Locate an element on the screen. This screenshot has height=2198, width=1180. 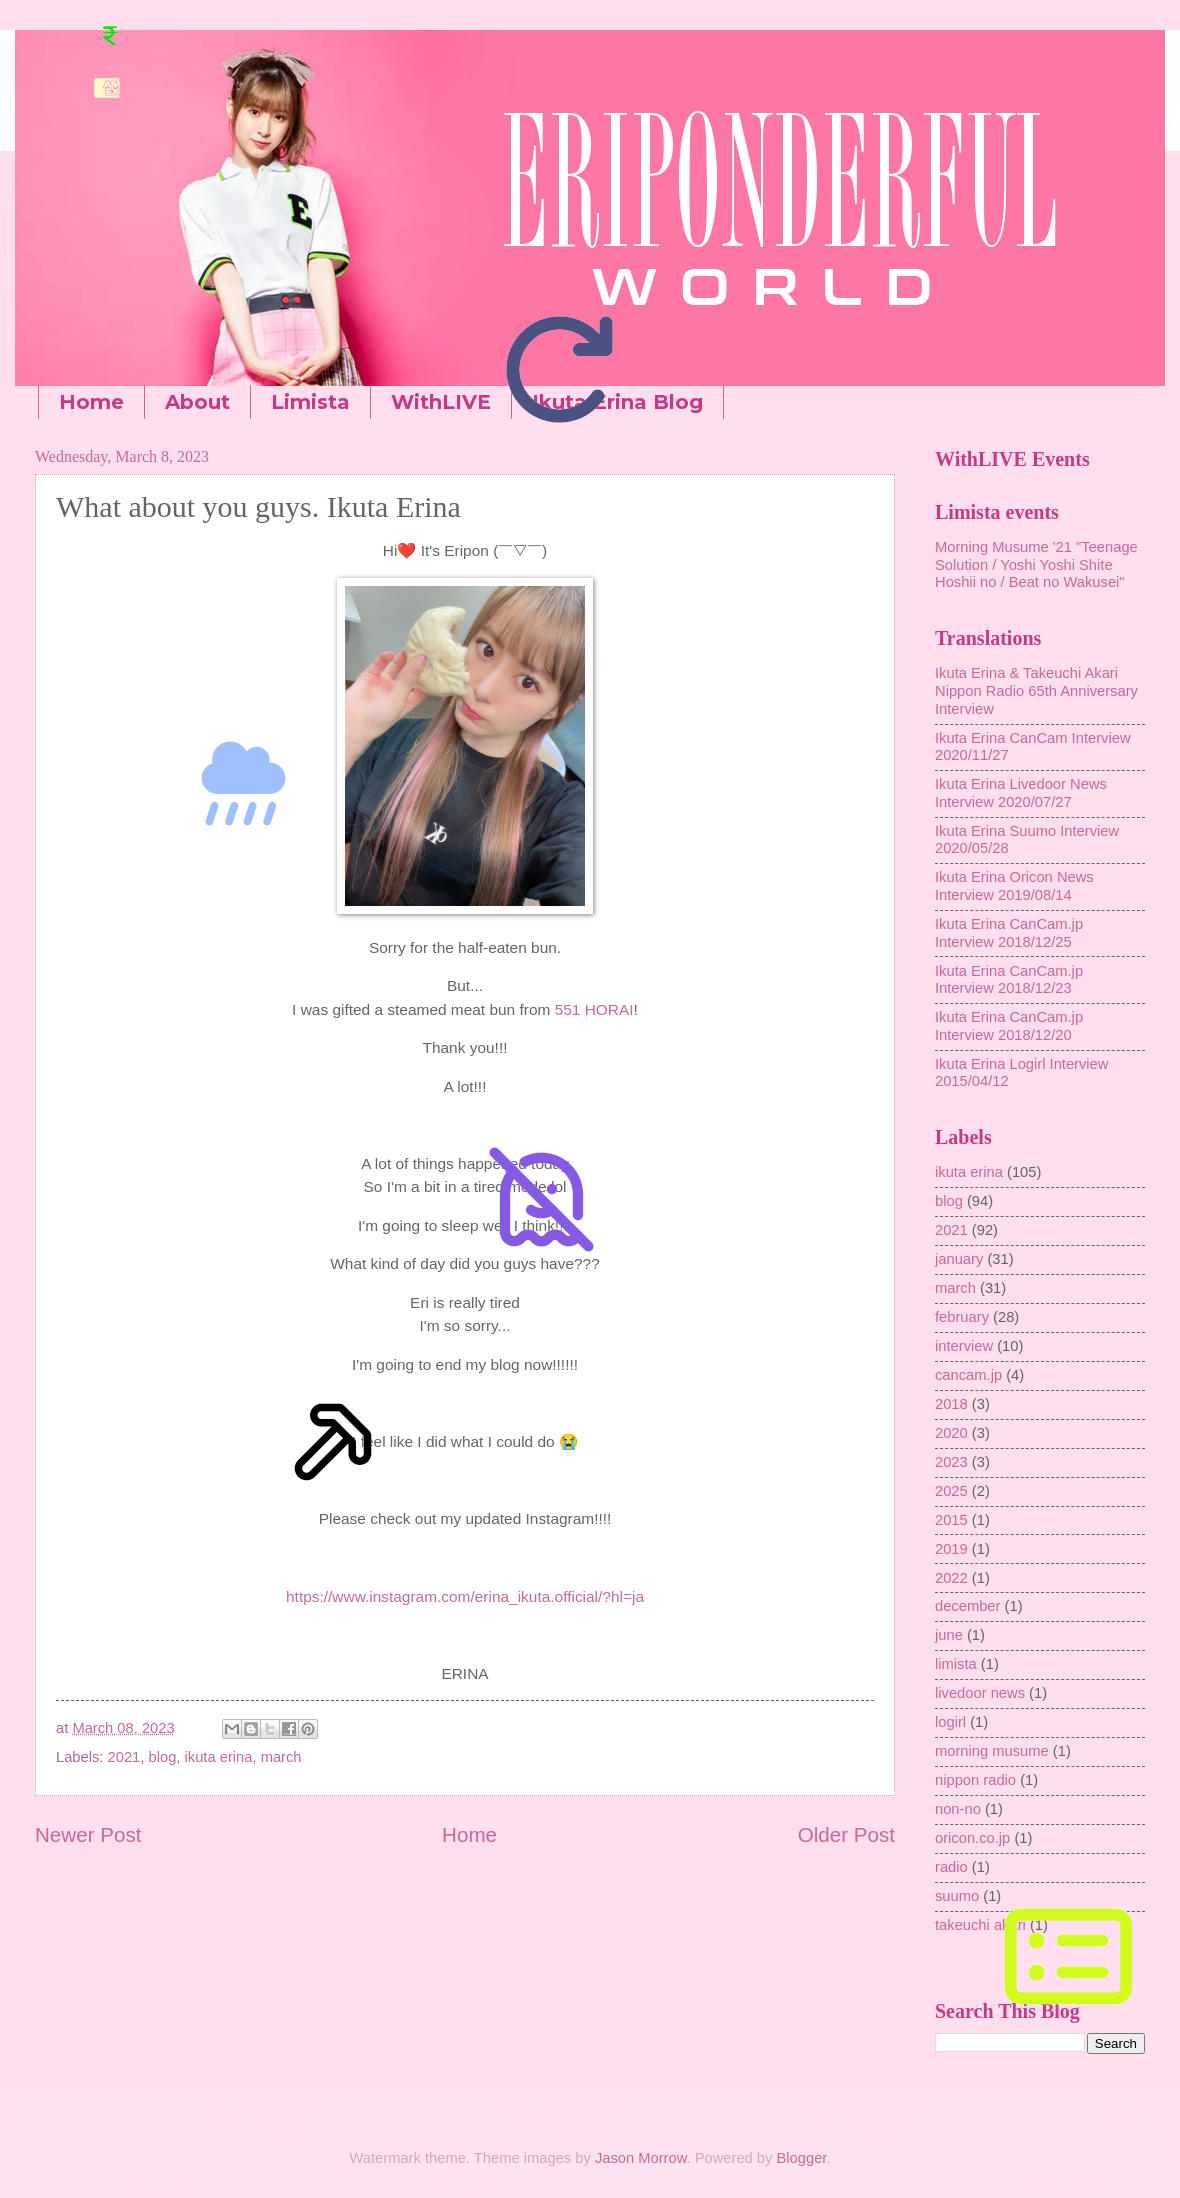
view list items or menu options is located at coordinates (1068, 1956).